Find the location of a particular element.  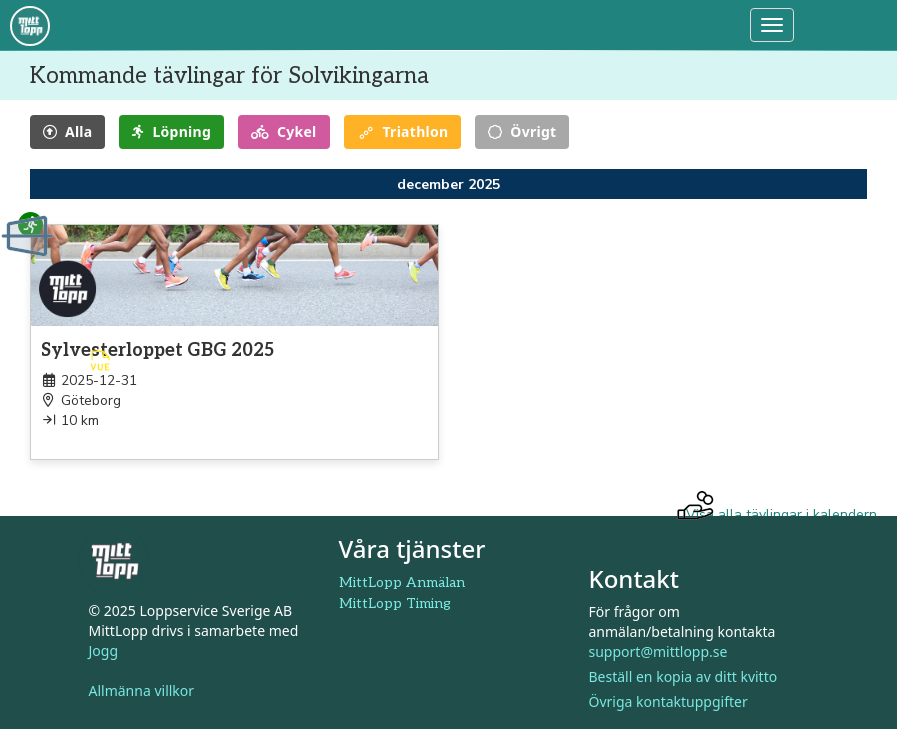

vue.js file type indicator is located at coordinates (100, 361).